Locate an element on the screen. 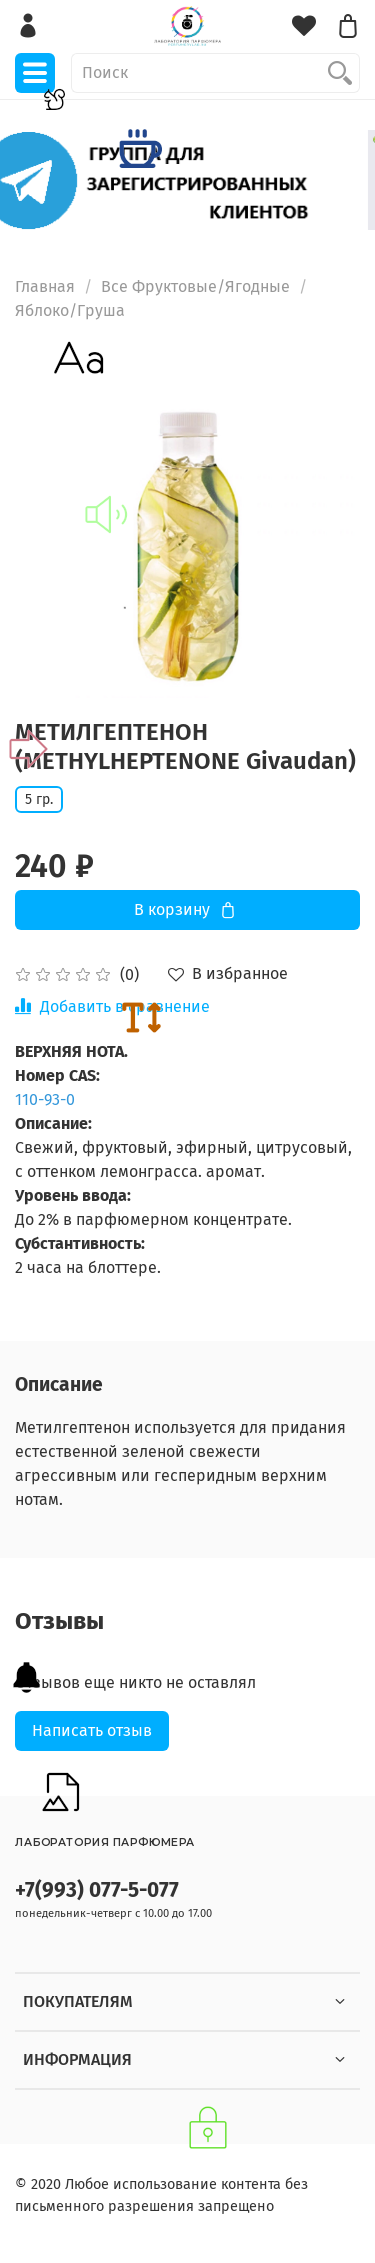 This screenshot has width=375, height=2263. view image file is located at coordinates (63, 1792).